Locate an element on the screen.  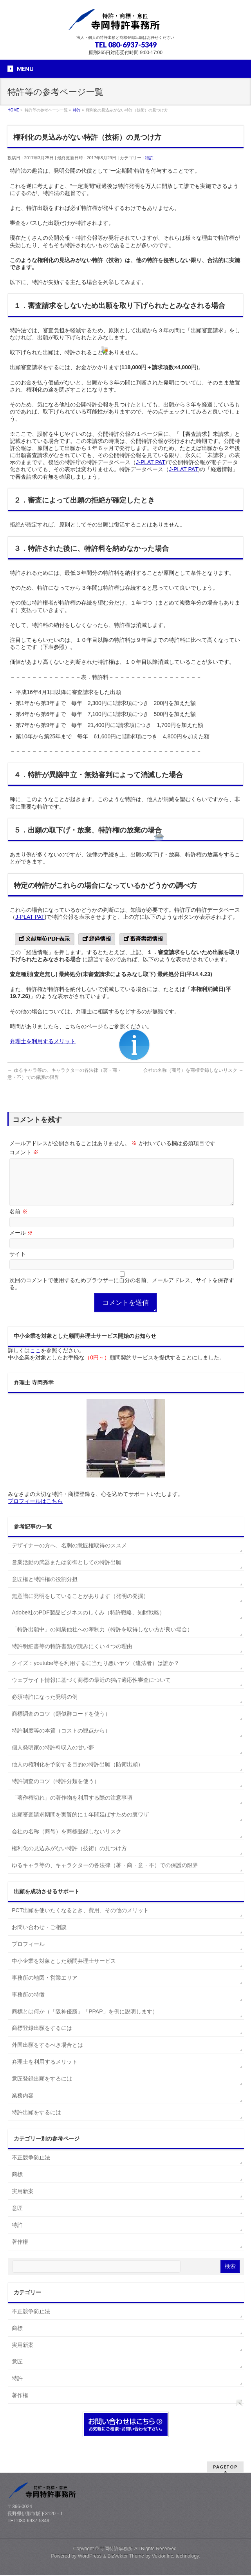
open science or chemistry applications is located at coordinates (105, 350).